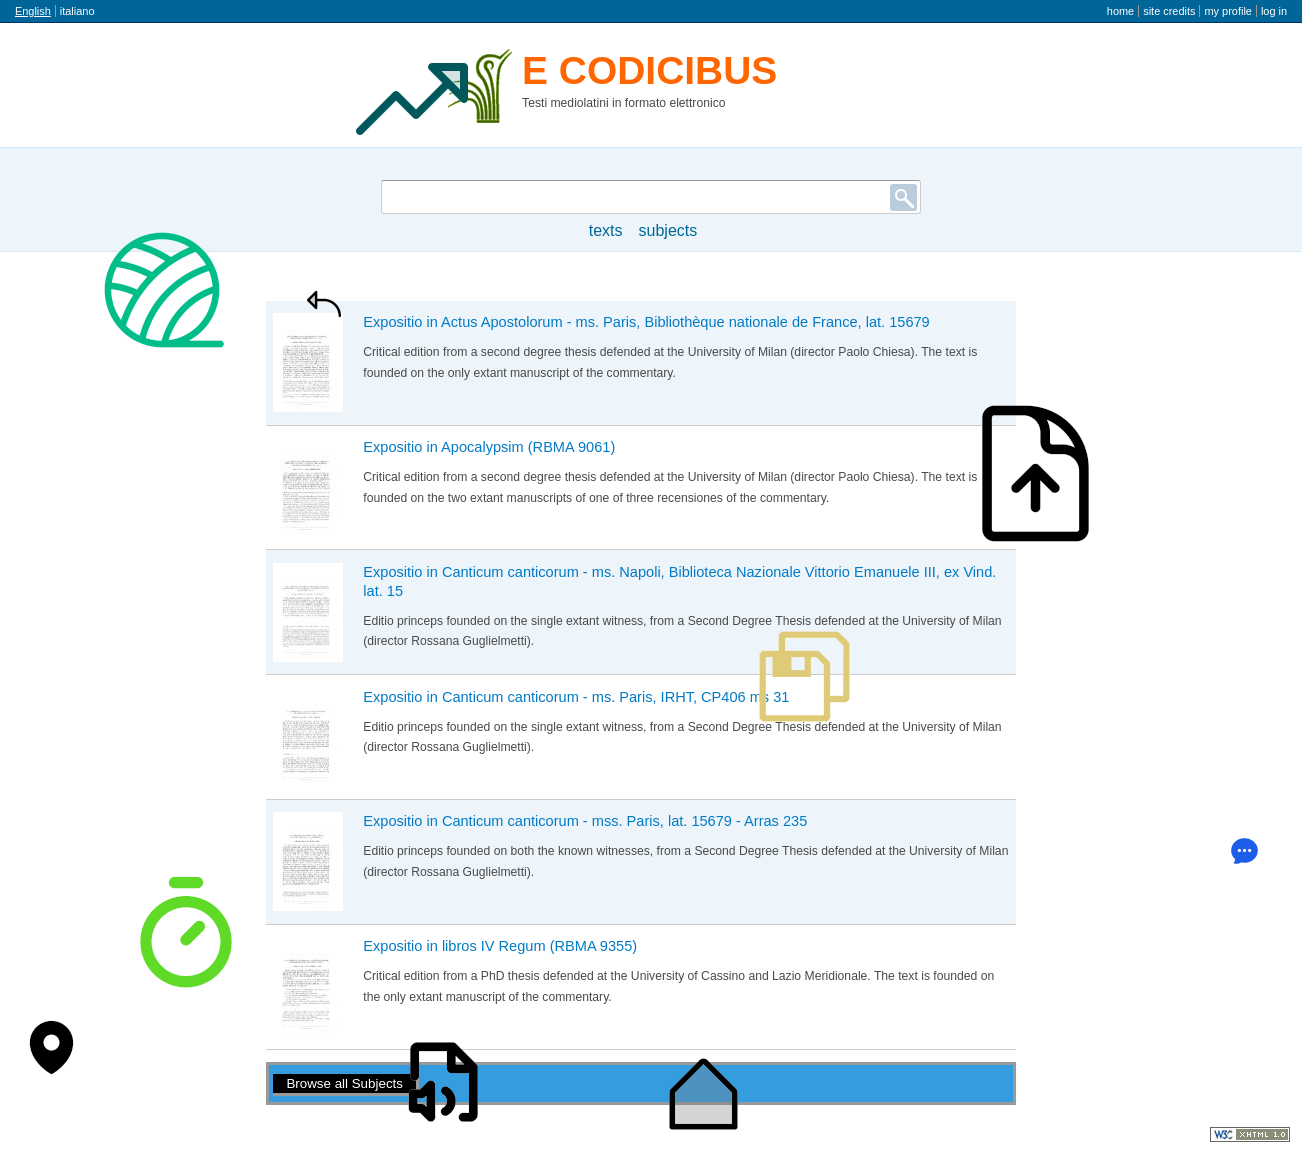 This screenshot has height=1154, width=1302. Describe the element at coordinates (162, 290) in the screenshot. I see `access knitting or crochet projects` at that location.